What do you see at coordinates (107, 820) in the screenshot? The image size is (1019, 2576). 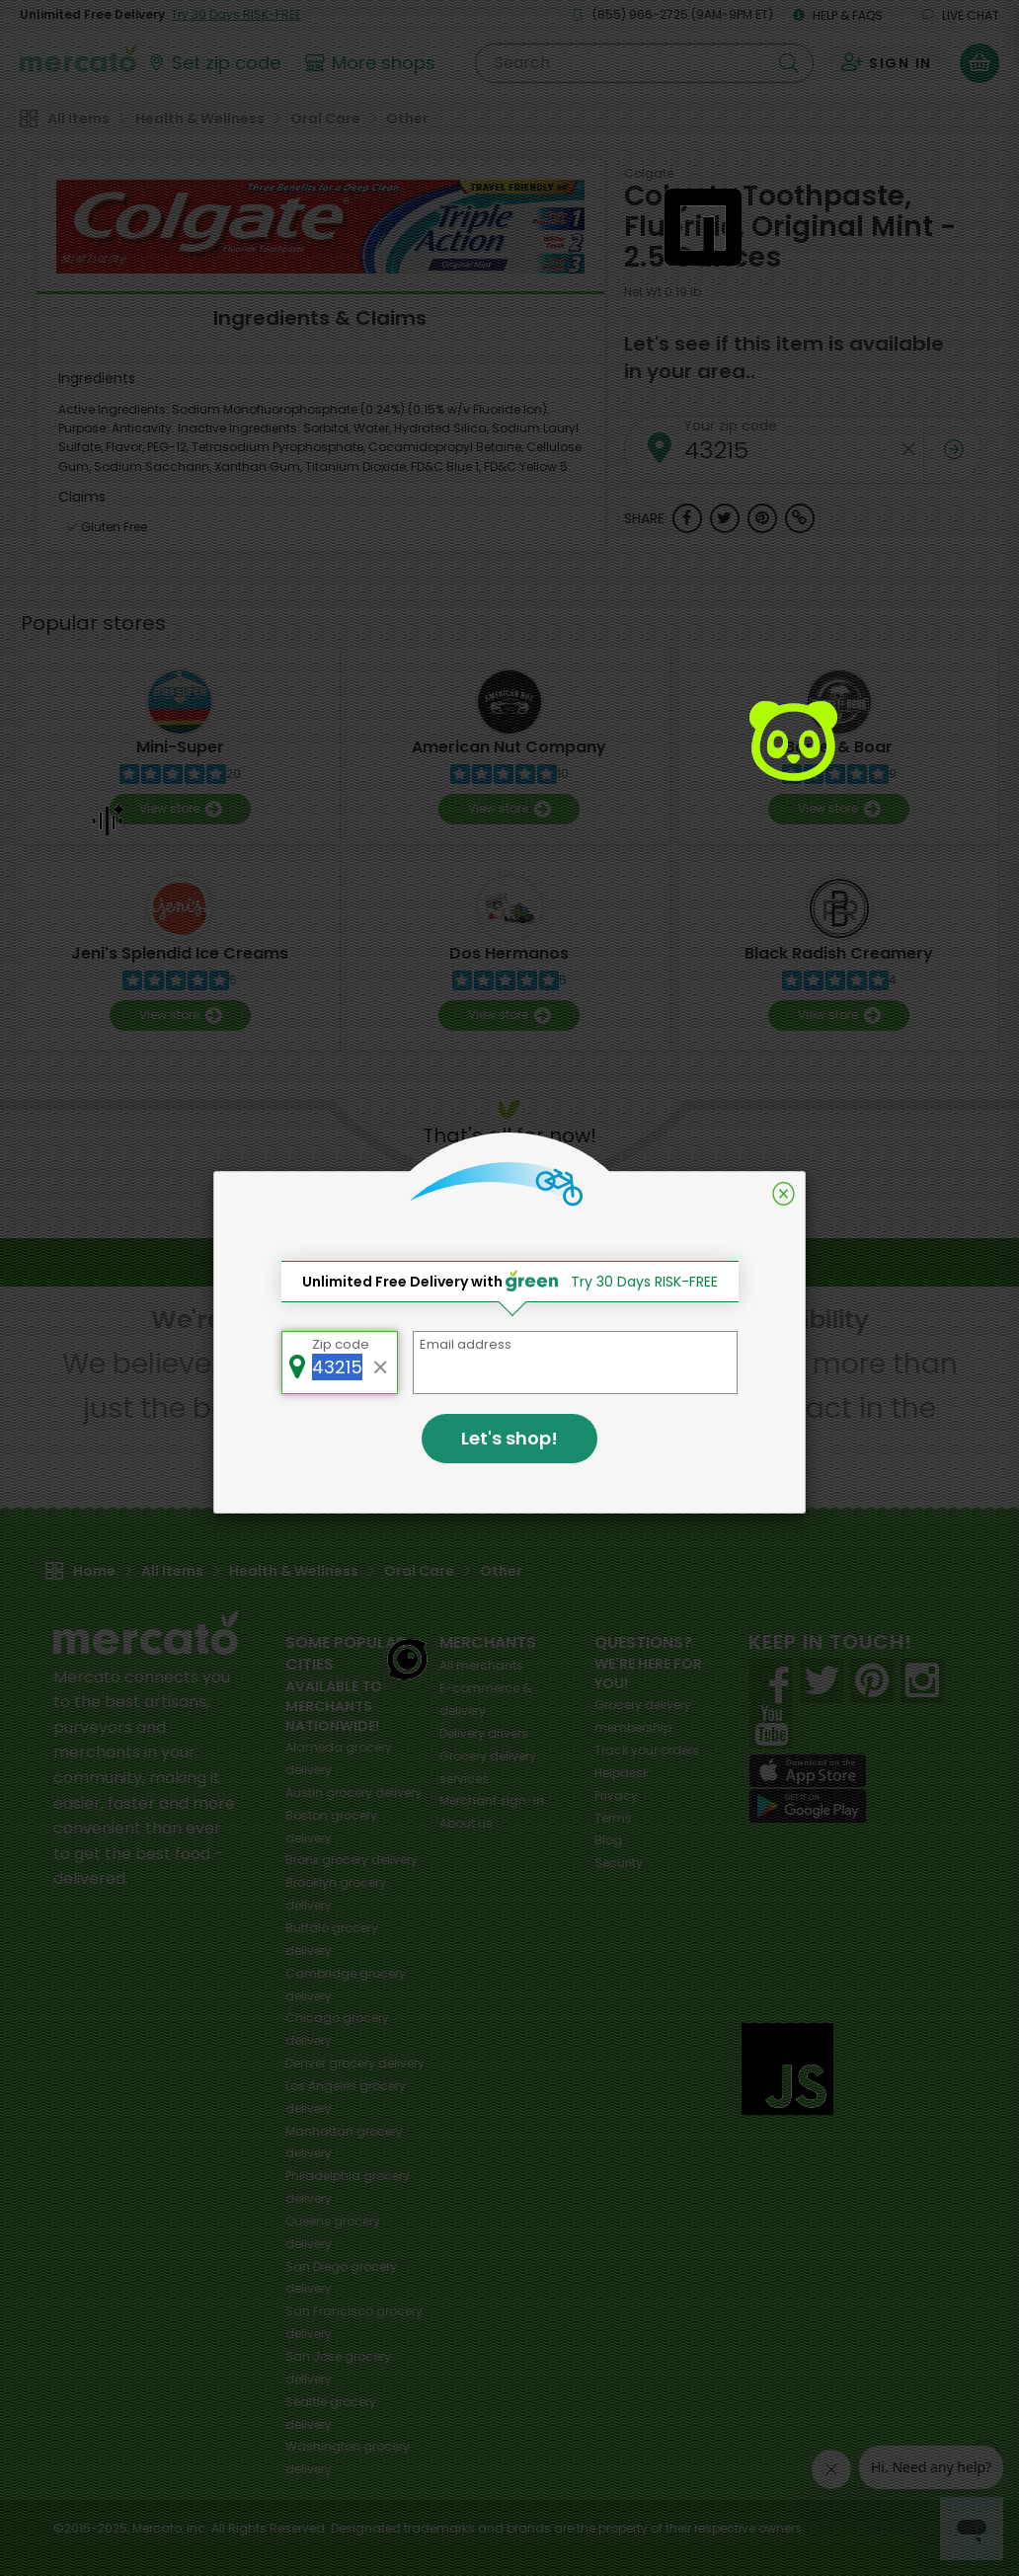 I see `activate AI voice assistant` at bounding box center [107, 820].